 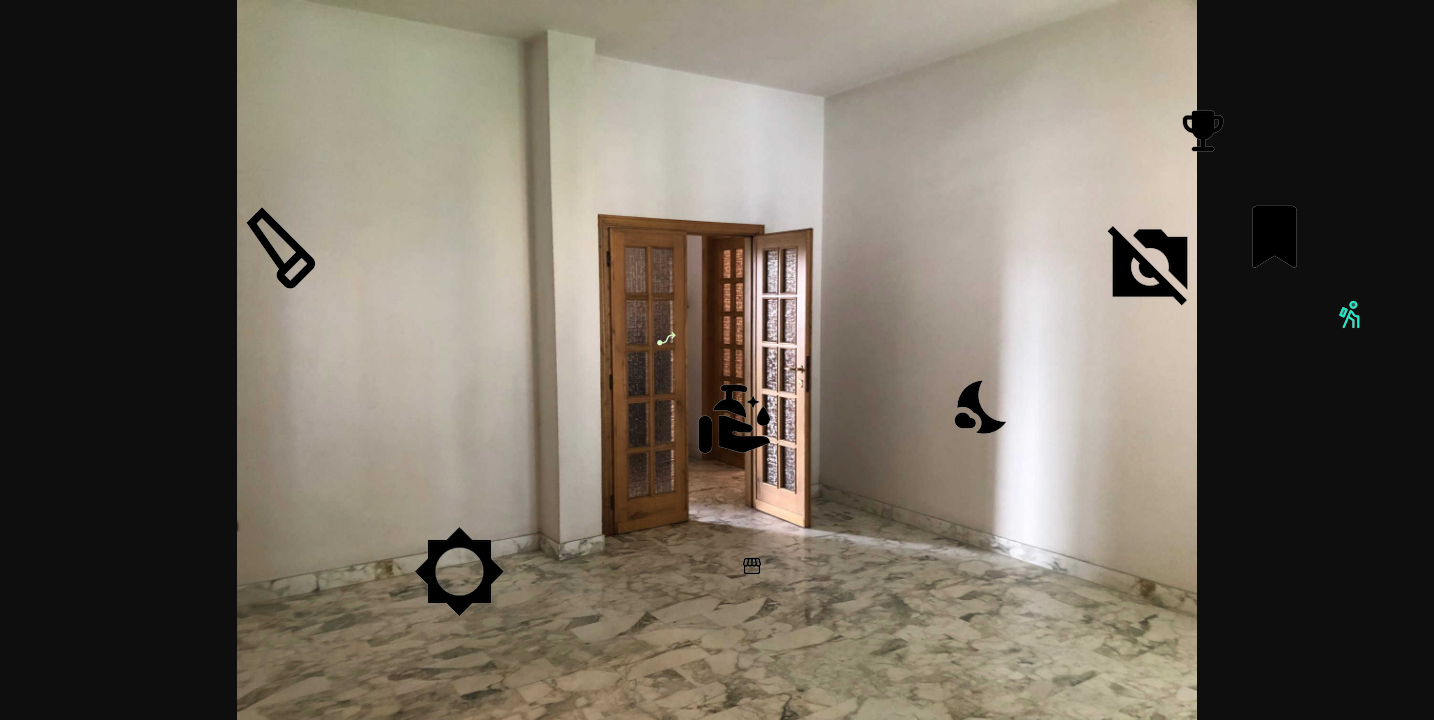 What do you see at coordinates (1150, 263) in the screenshot?
I see `photography not allowed in this area` at bounding box center [1150, 263].